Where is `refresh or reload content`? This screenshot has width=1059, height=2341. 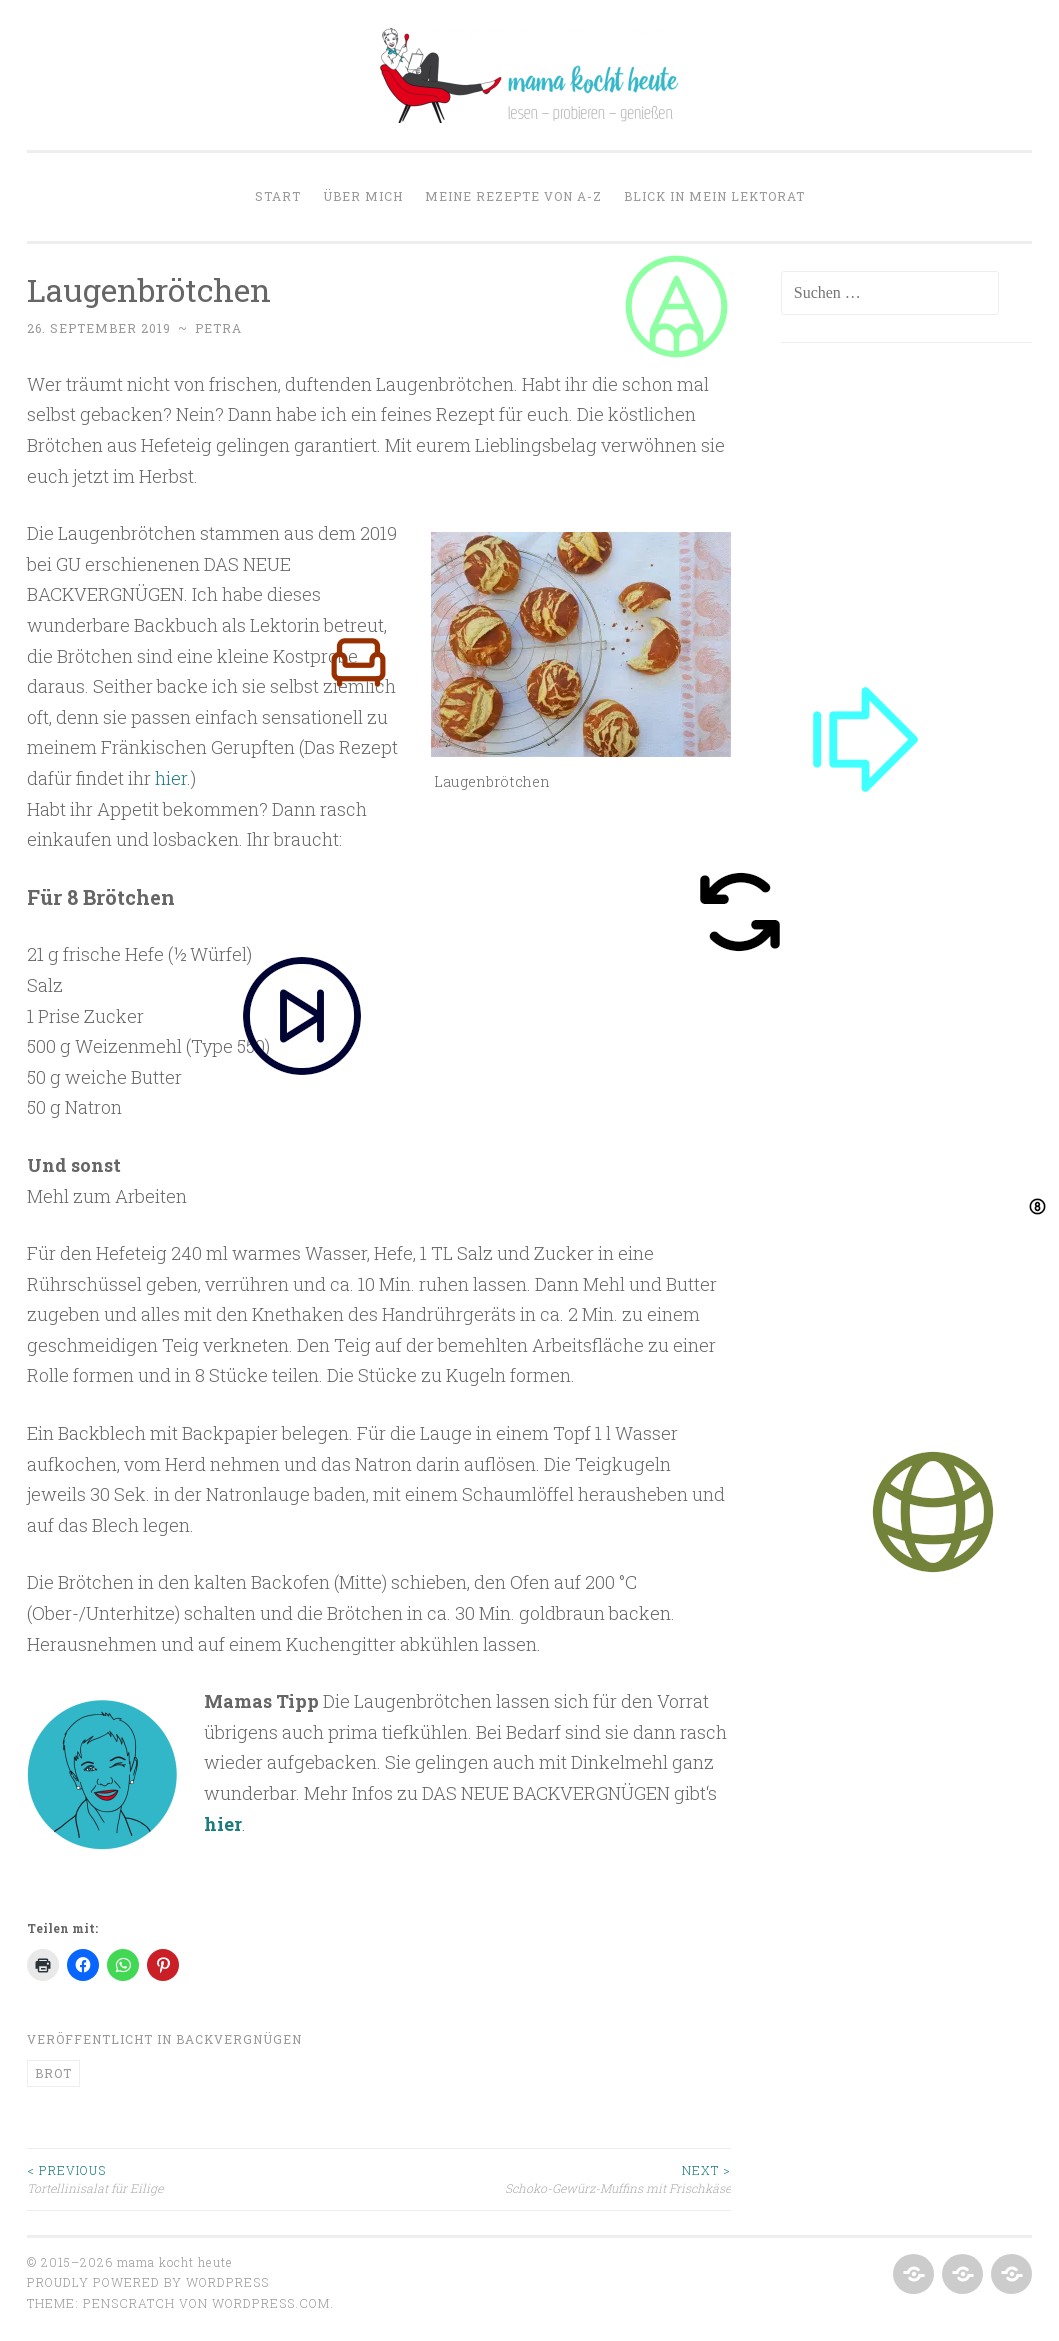 refresh or reload content is located at coordinates (740, 912).